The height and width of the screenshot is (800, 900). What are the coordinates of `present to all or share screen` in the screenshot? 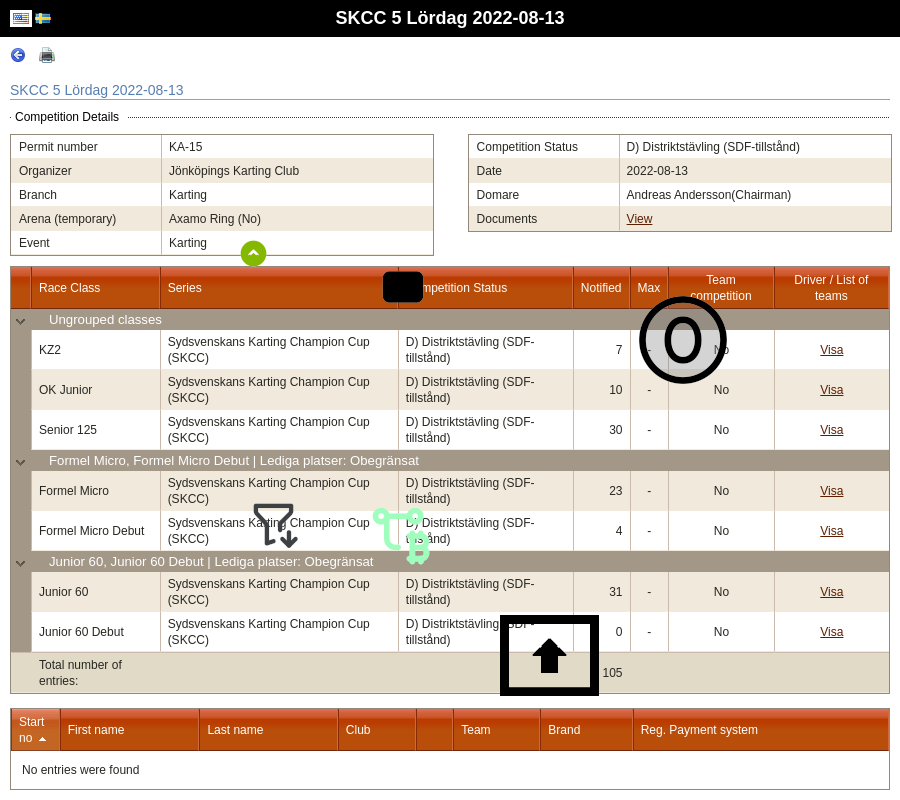 It's located at (549, 655).